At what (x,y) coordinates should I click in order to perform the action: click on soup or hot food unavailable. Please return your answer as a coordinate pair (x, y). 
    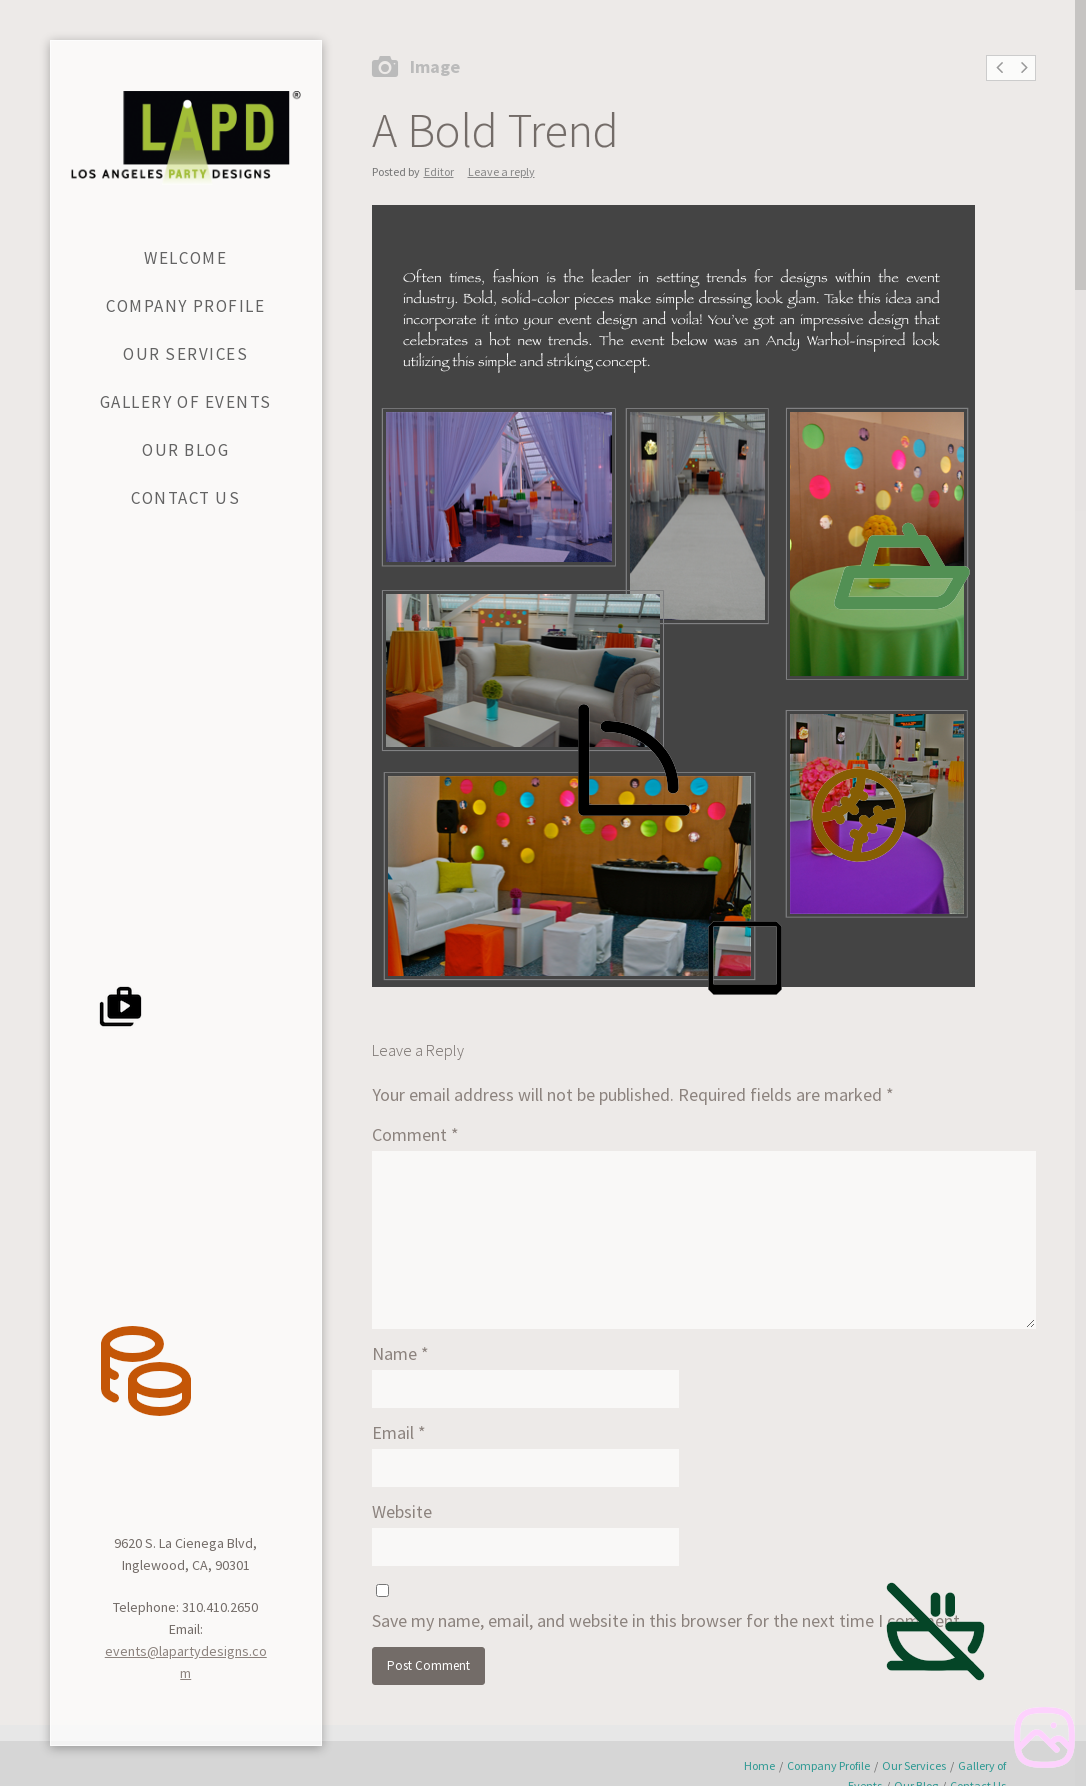
    Looking at the image, I should click on (935, 1631).